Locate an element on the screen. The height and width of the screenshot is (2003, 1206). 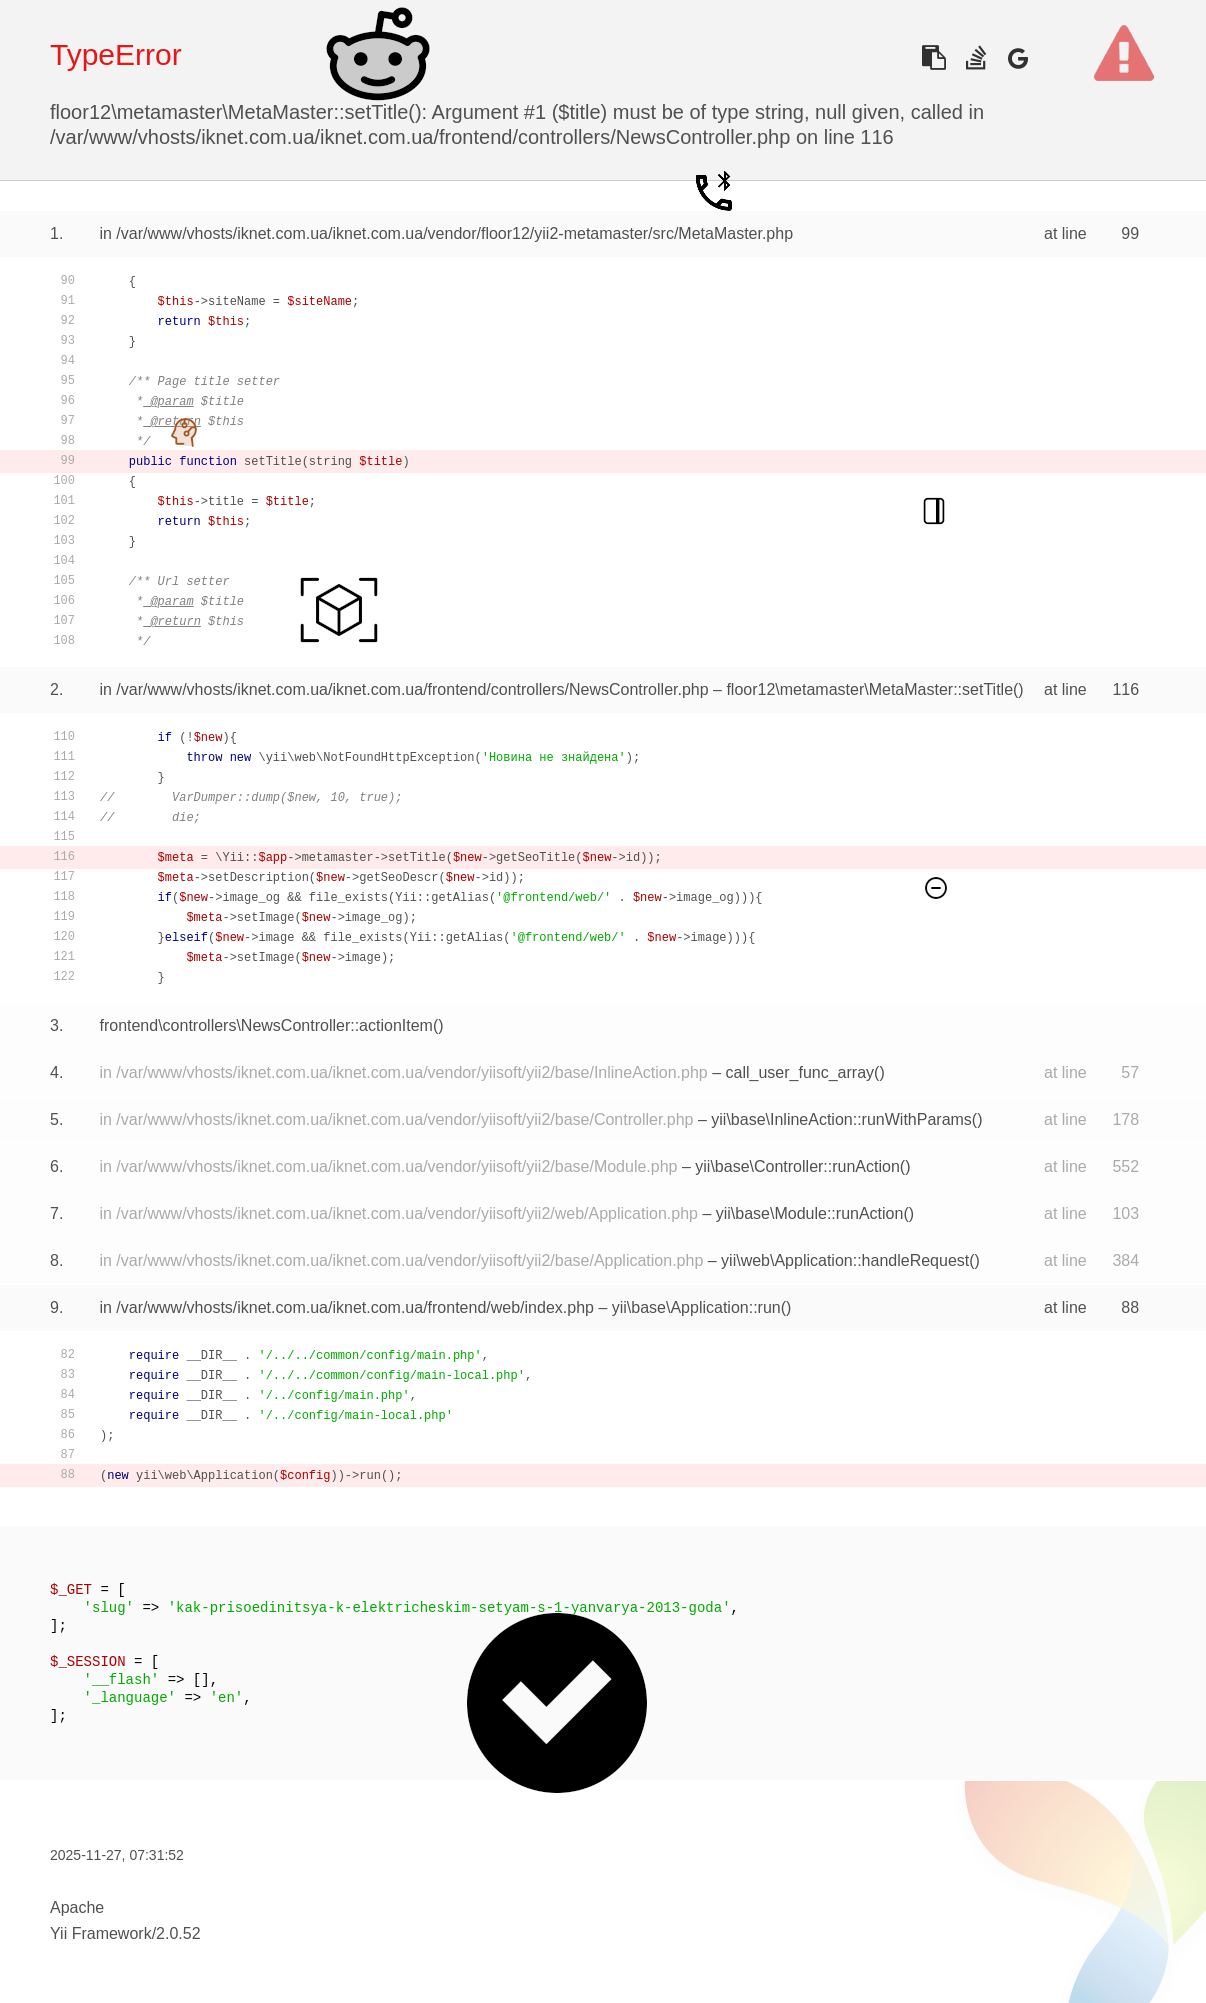
open the Reddit app is located at coordinates (378, 59).